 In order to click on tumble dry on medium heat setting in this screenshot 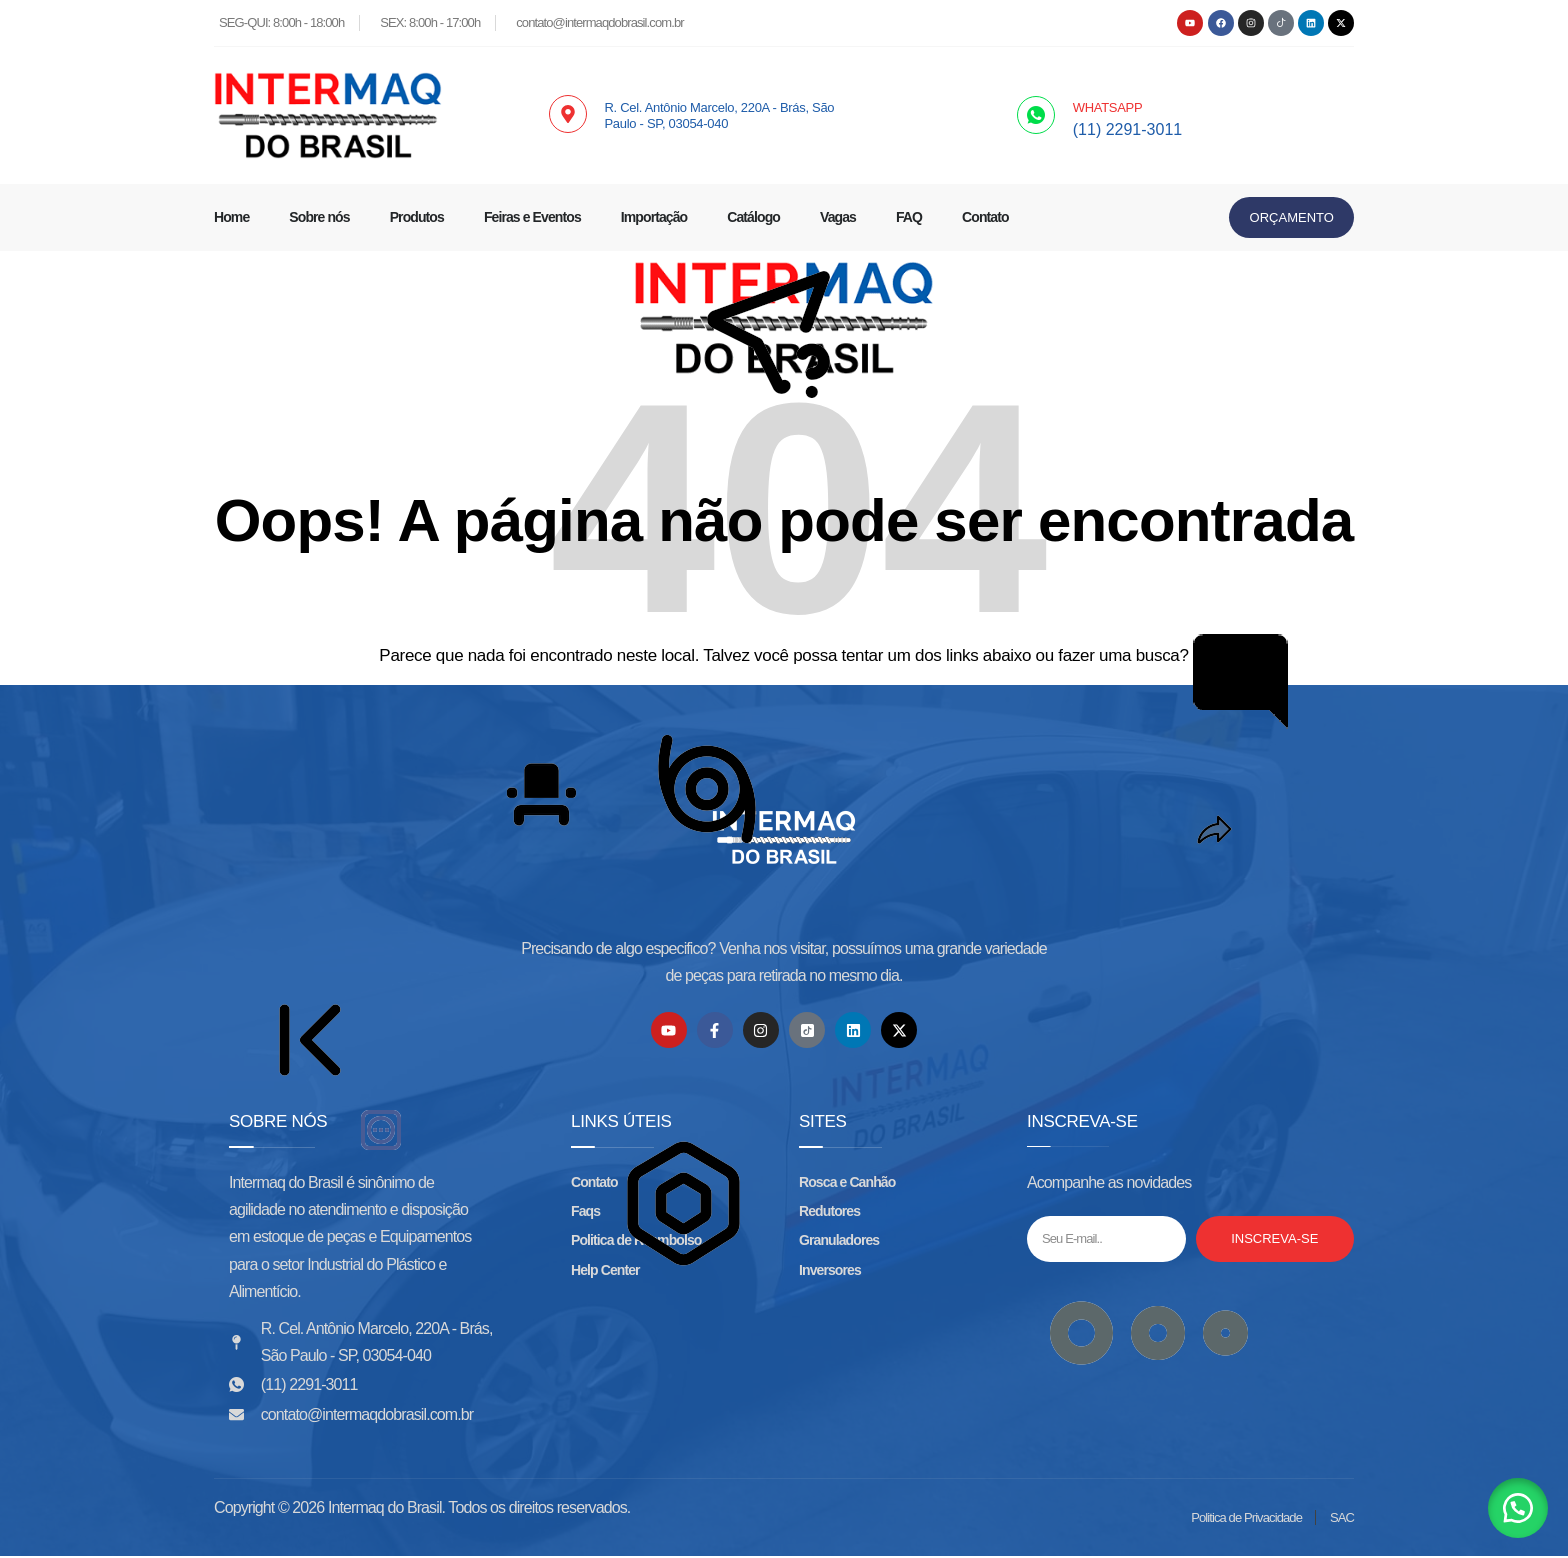, I will do `click(381, 1130)`.